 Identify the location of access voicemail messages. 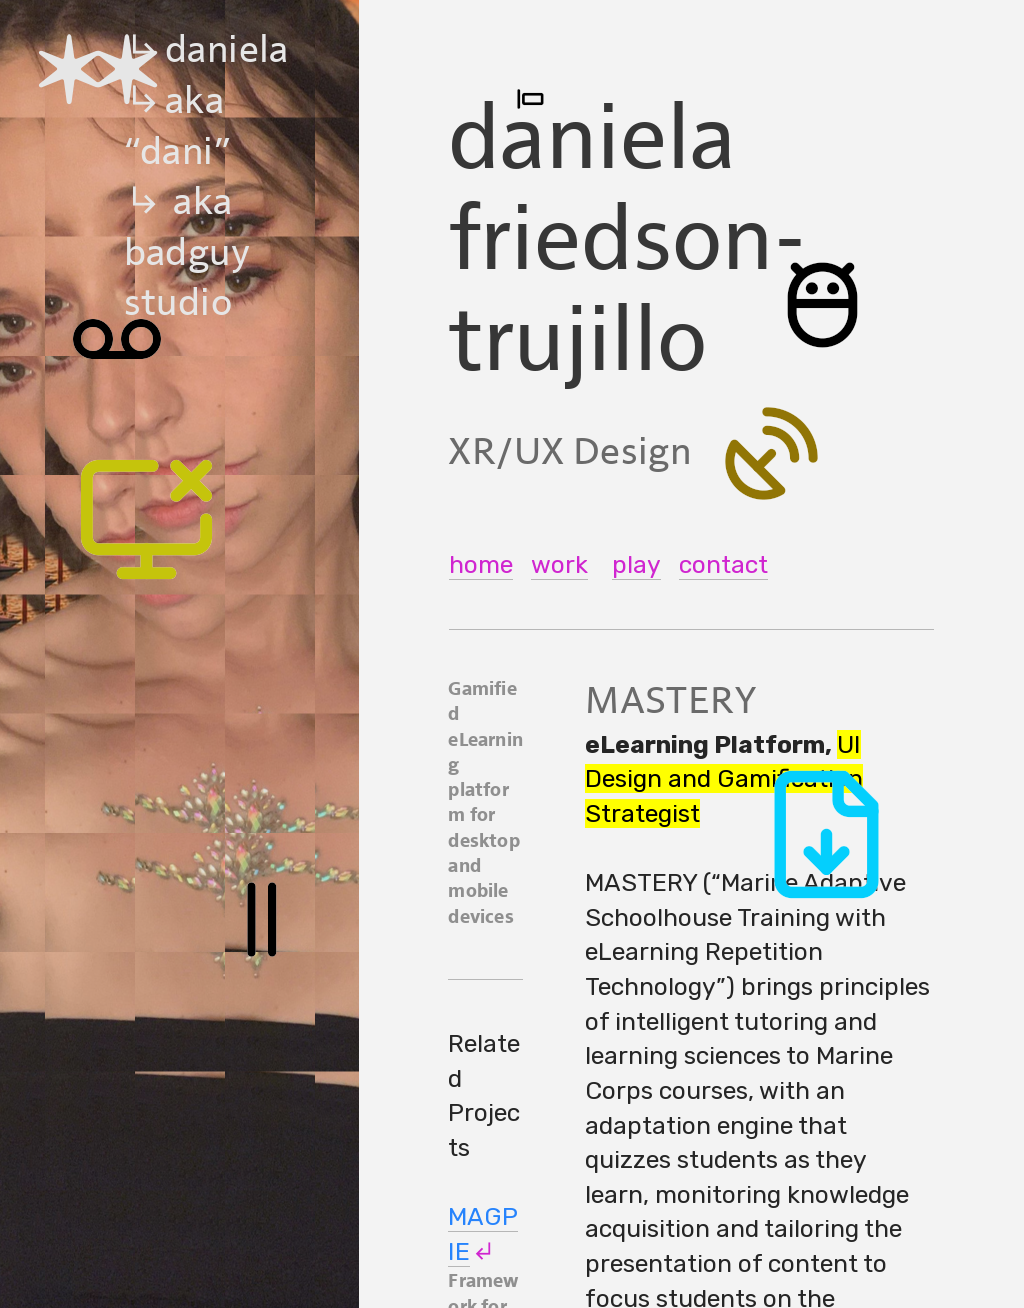
(117, 339).